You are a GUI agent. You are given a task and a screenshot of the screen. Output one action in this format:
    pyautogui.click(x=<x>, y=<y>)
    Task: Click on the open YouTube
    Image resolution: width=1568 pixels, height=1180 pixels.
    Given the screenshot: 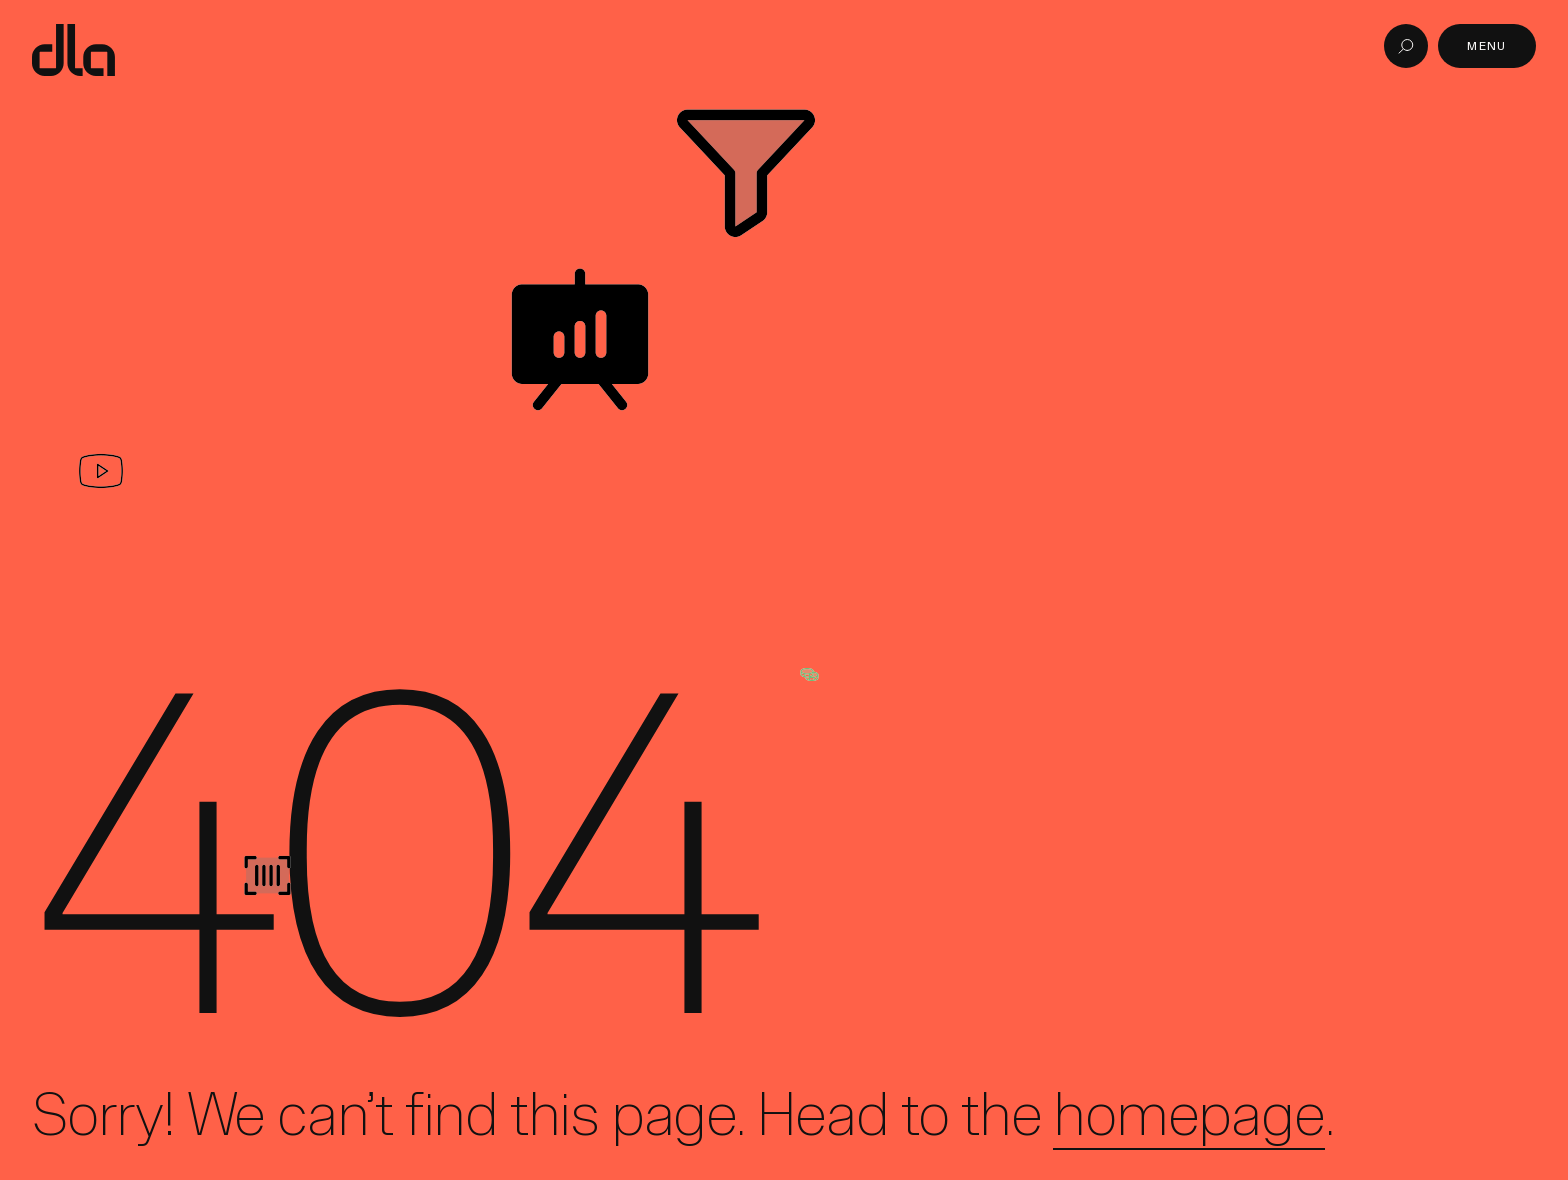 What is the action you would take?
    pyautogui.click(x=101, y=471)
    